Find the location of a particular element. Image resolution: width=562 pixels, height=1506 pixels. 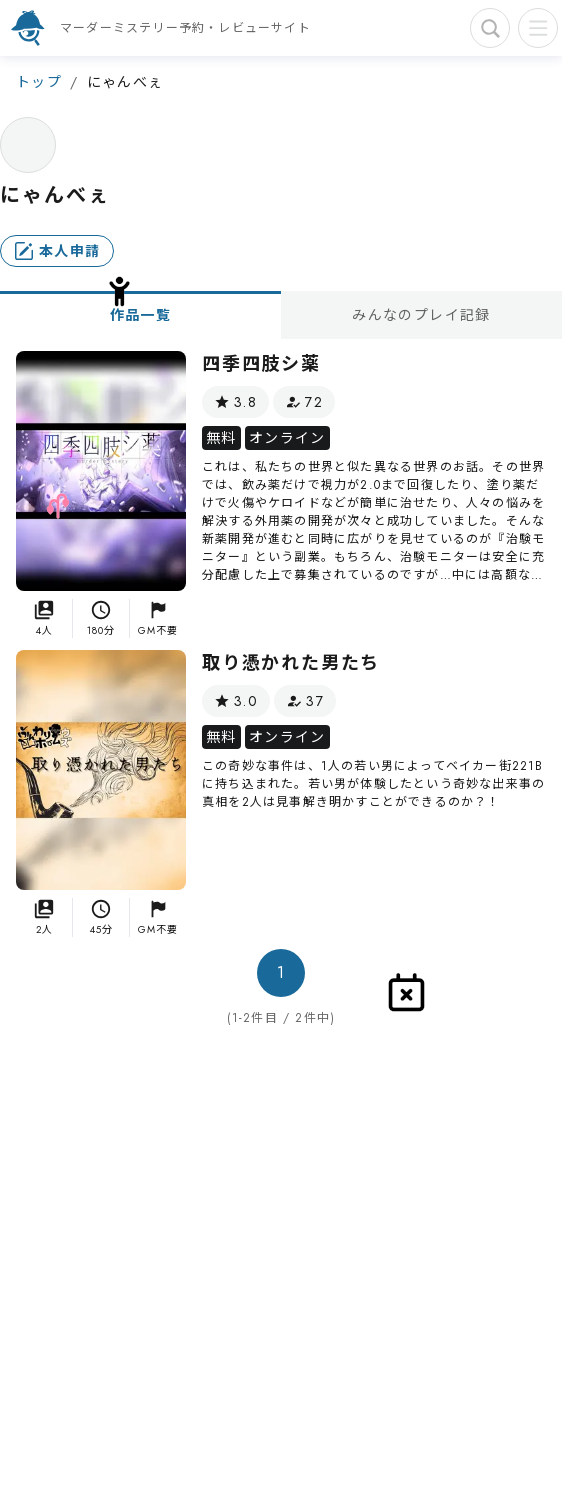

indicates a plant needs watering is located at coordinates (58, 506).